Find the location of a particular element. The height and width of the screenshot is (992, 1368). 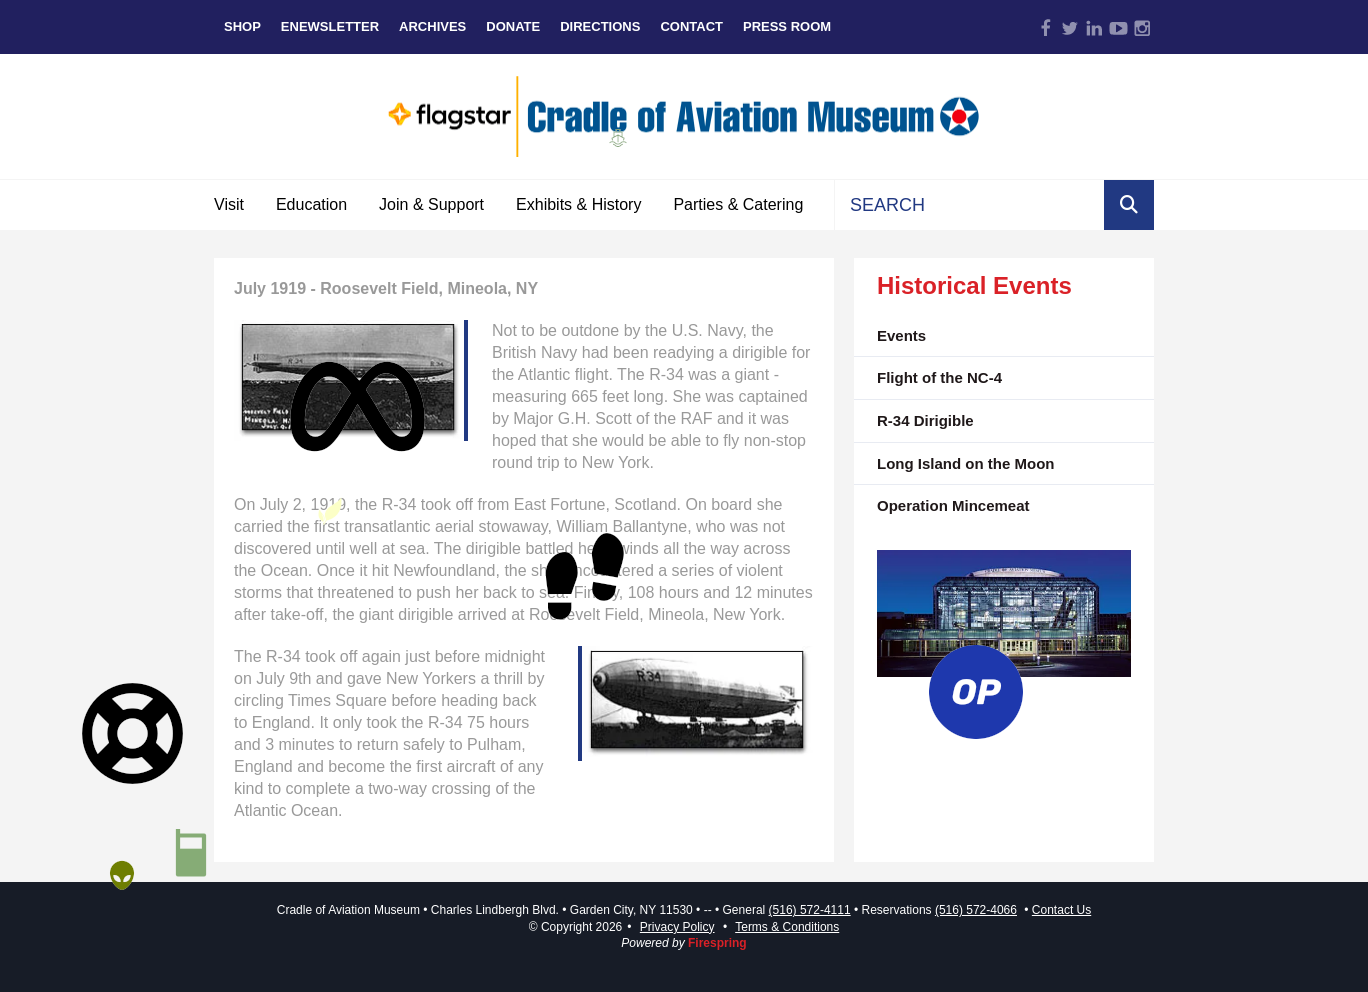

ImprovMX email forwarding service logo is located at coordinates (618, 138).